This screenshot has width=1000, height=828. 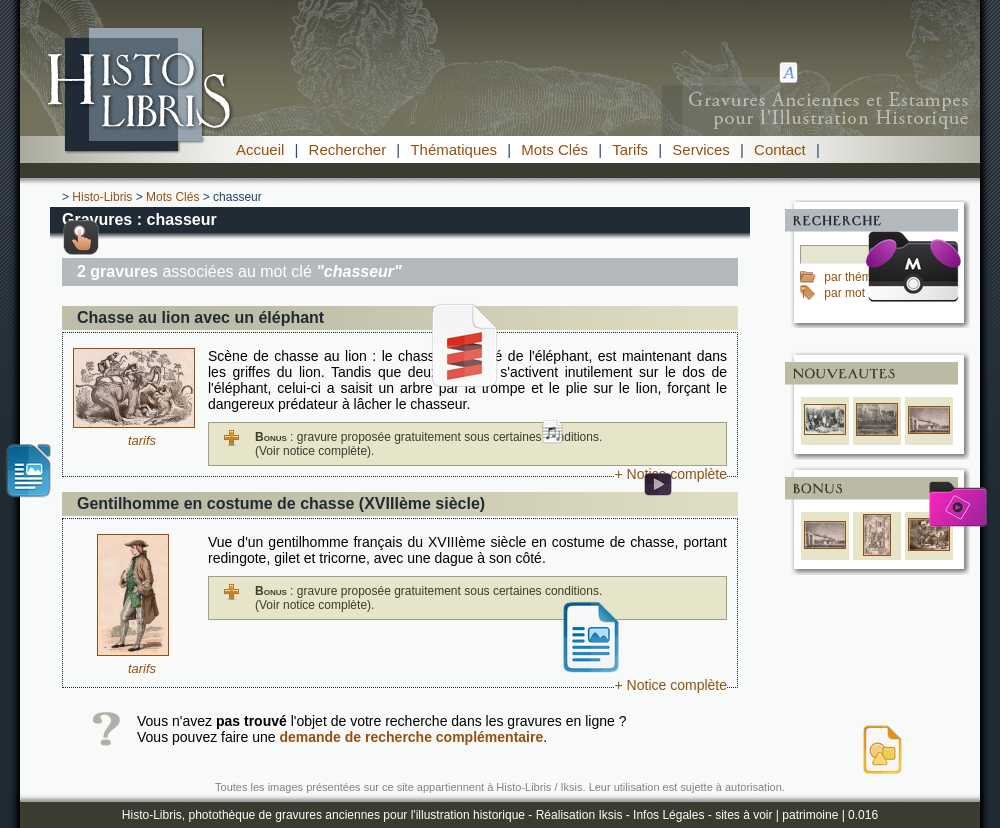 I want to click on a lilypond music notation file, so click(x=552, y=431).